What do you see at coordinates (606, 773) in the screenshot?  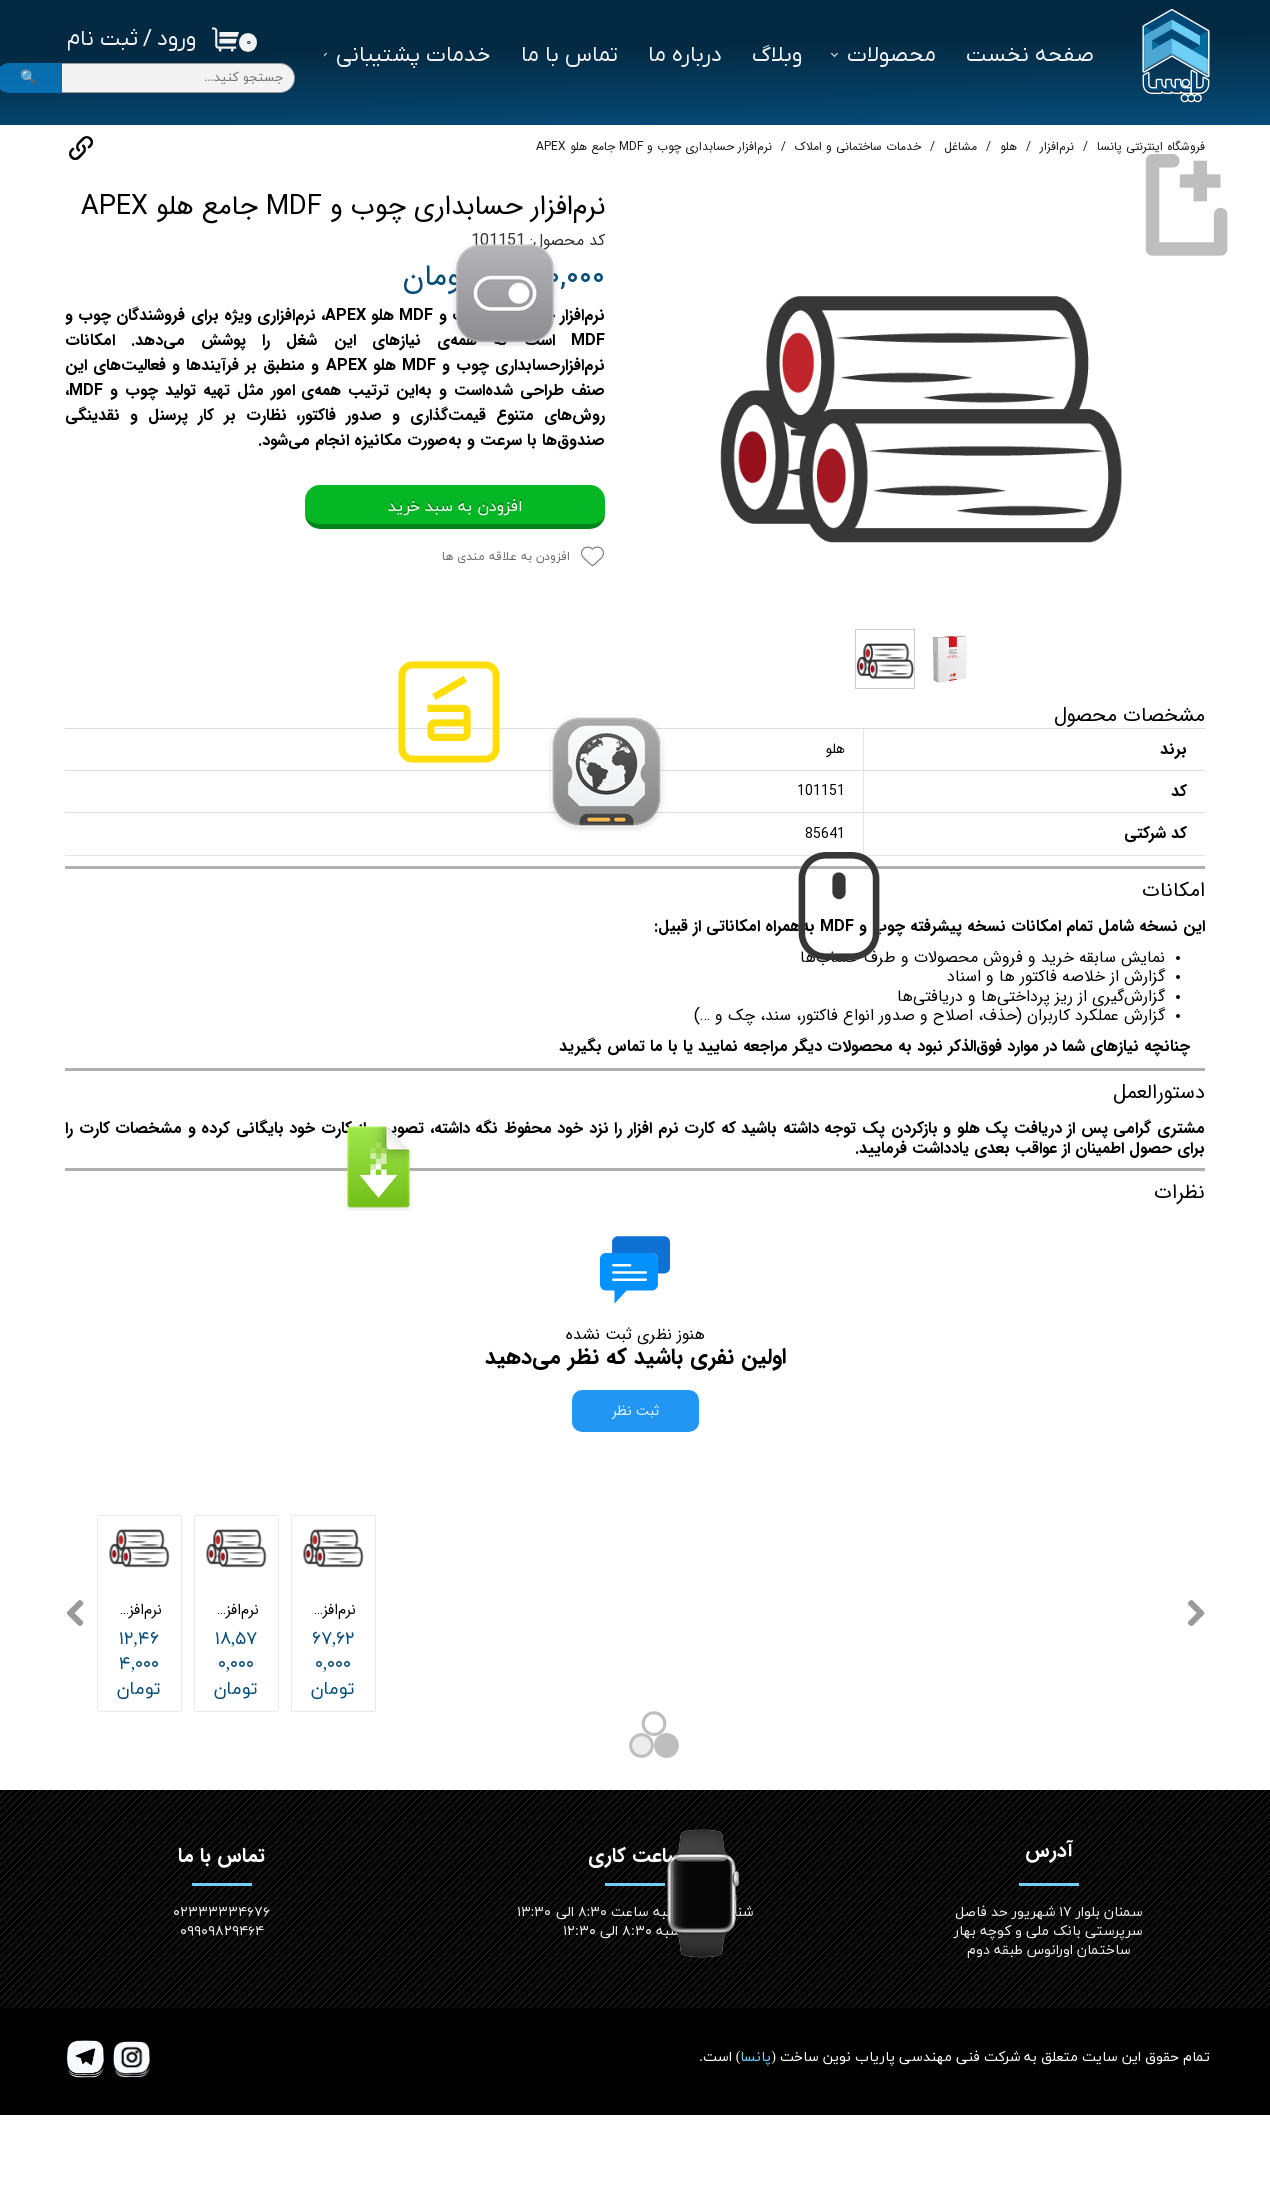 I see `configure iSCSI network storage settings` at bounding box center [606, 773].